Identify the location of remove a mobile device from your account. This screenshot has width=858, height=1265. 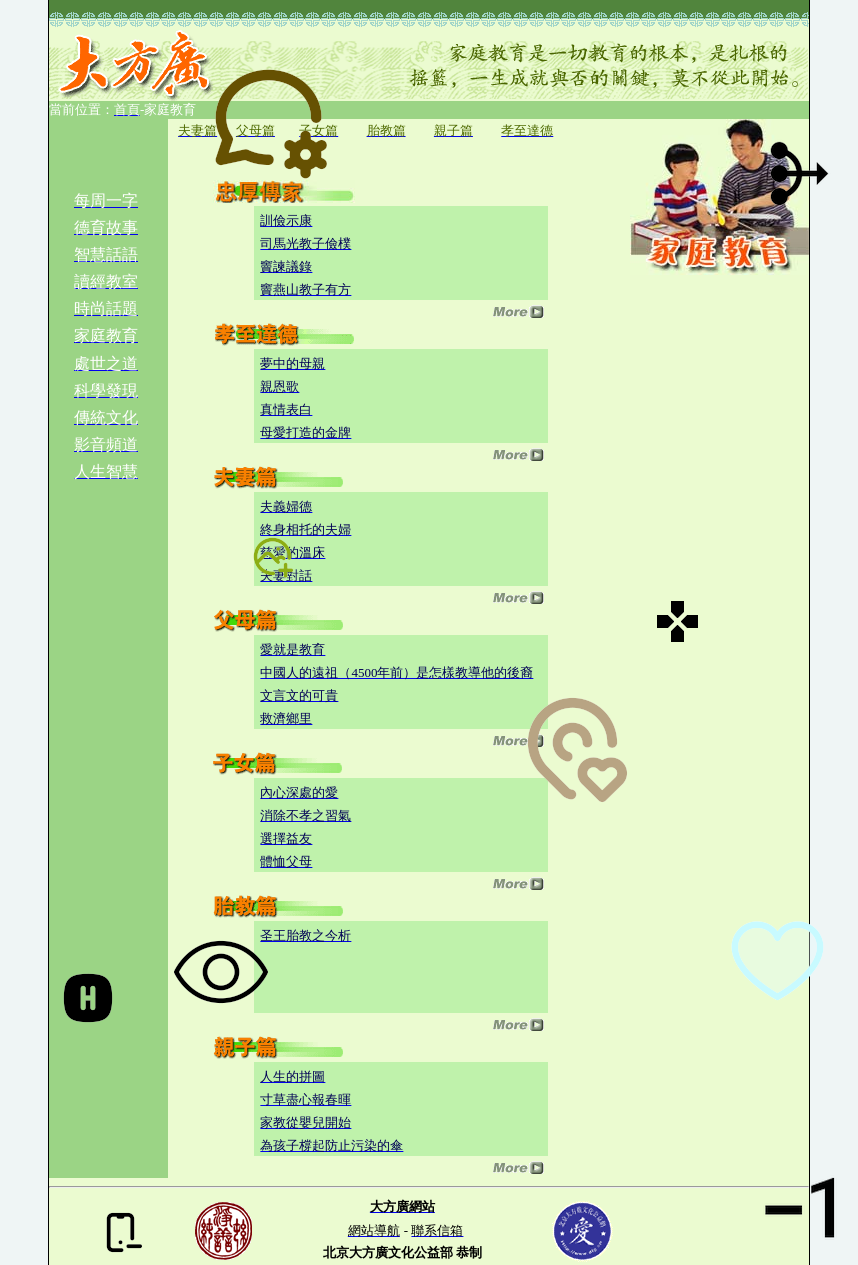
(120, 1232).